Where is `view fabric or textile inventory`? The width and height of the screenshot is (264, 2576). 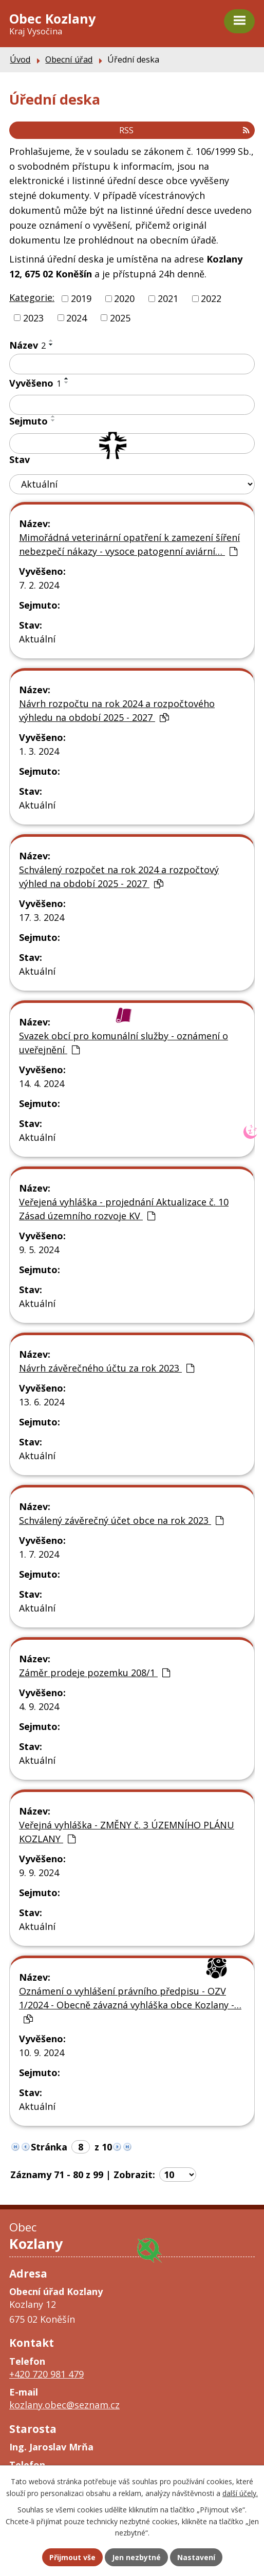
view fabric or textile inventory is located at coordinates (124, 1015).